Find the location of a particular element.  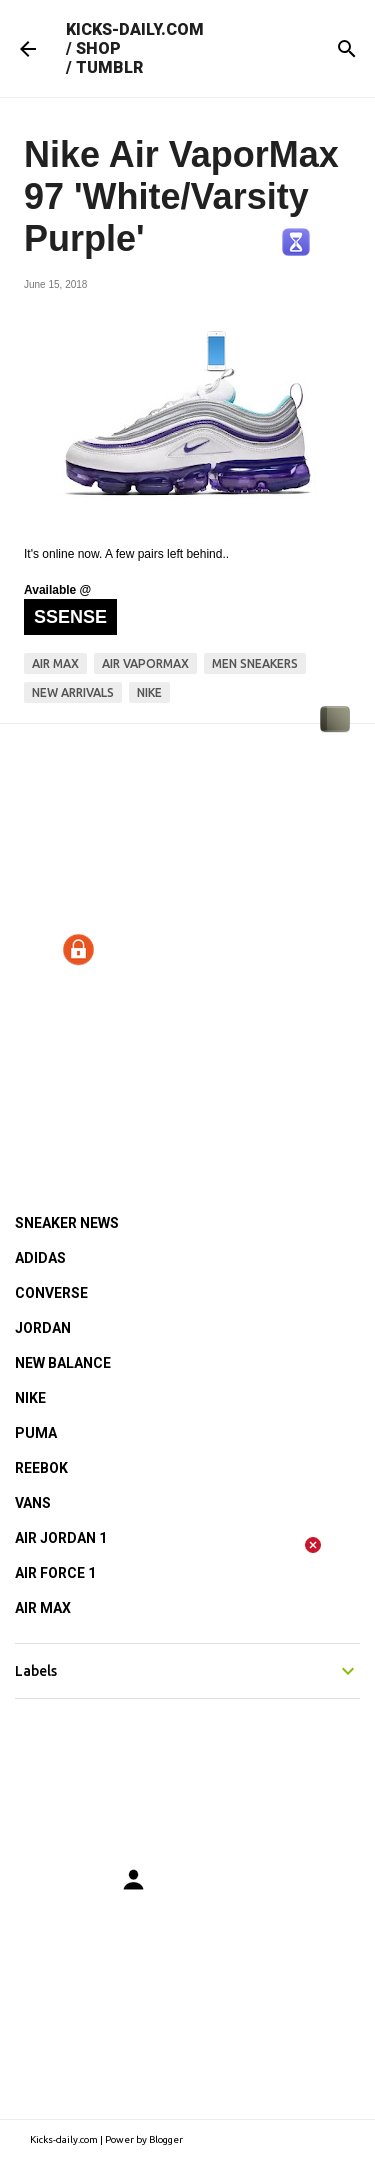

view screen time usage and statistics is located at coordinates (296, 242).